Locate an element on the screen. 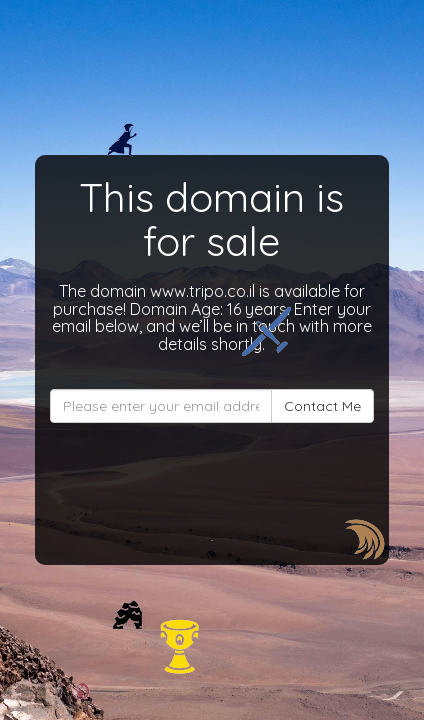 This screenshot has height=720, width=424. access glider or sailplane activities is located at coordinates (266, 331).